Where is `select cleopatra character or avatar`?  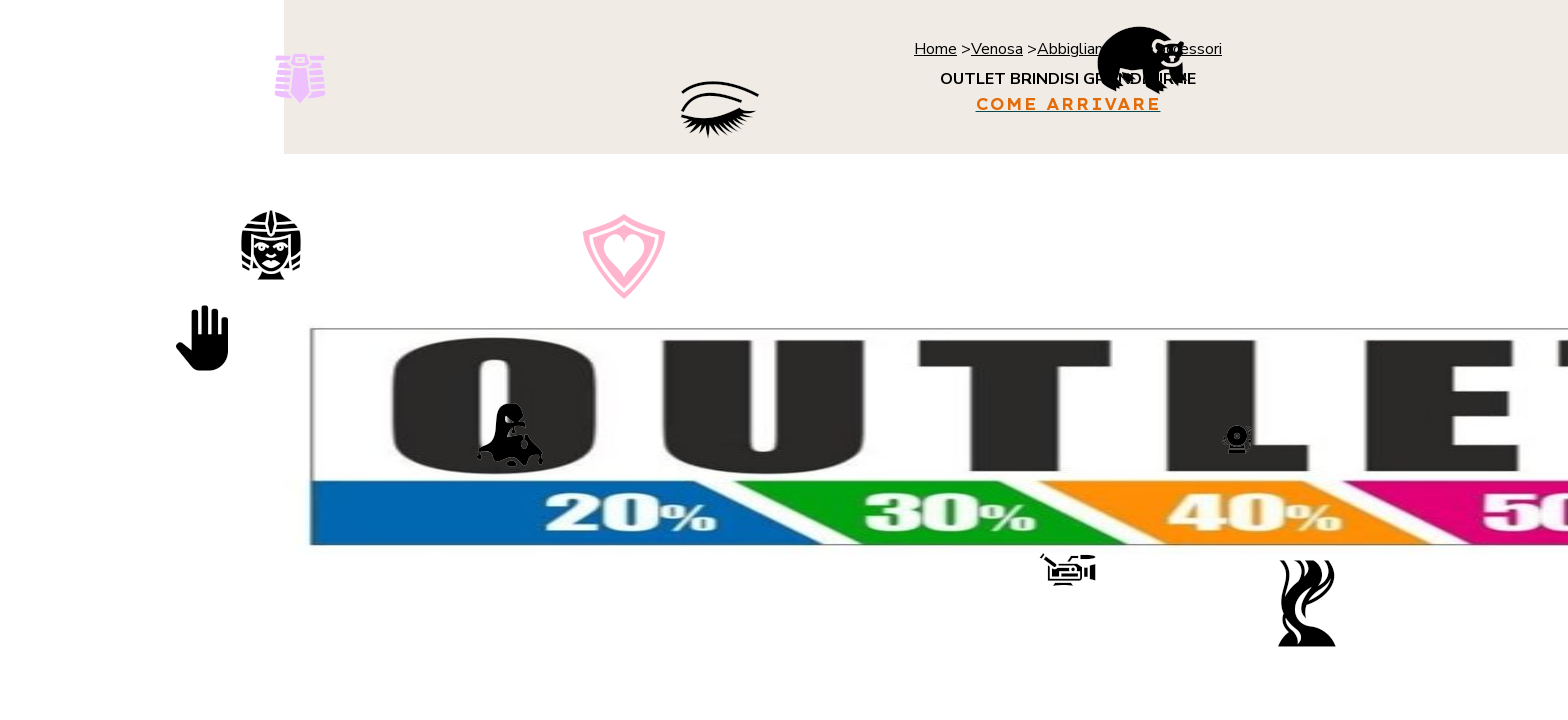 select cleopatra character or avatar is located at coordinates (271, 245).